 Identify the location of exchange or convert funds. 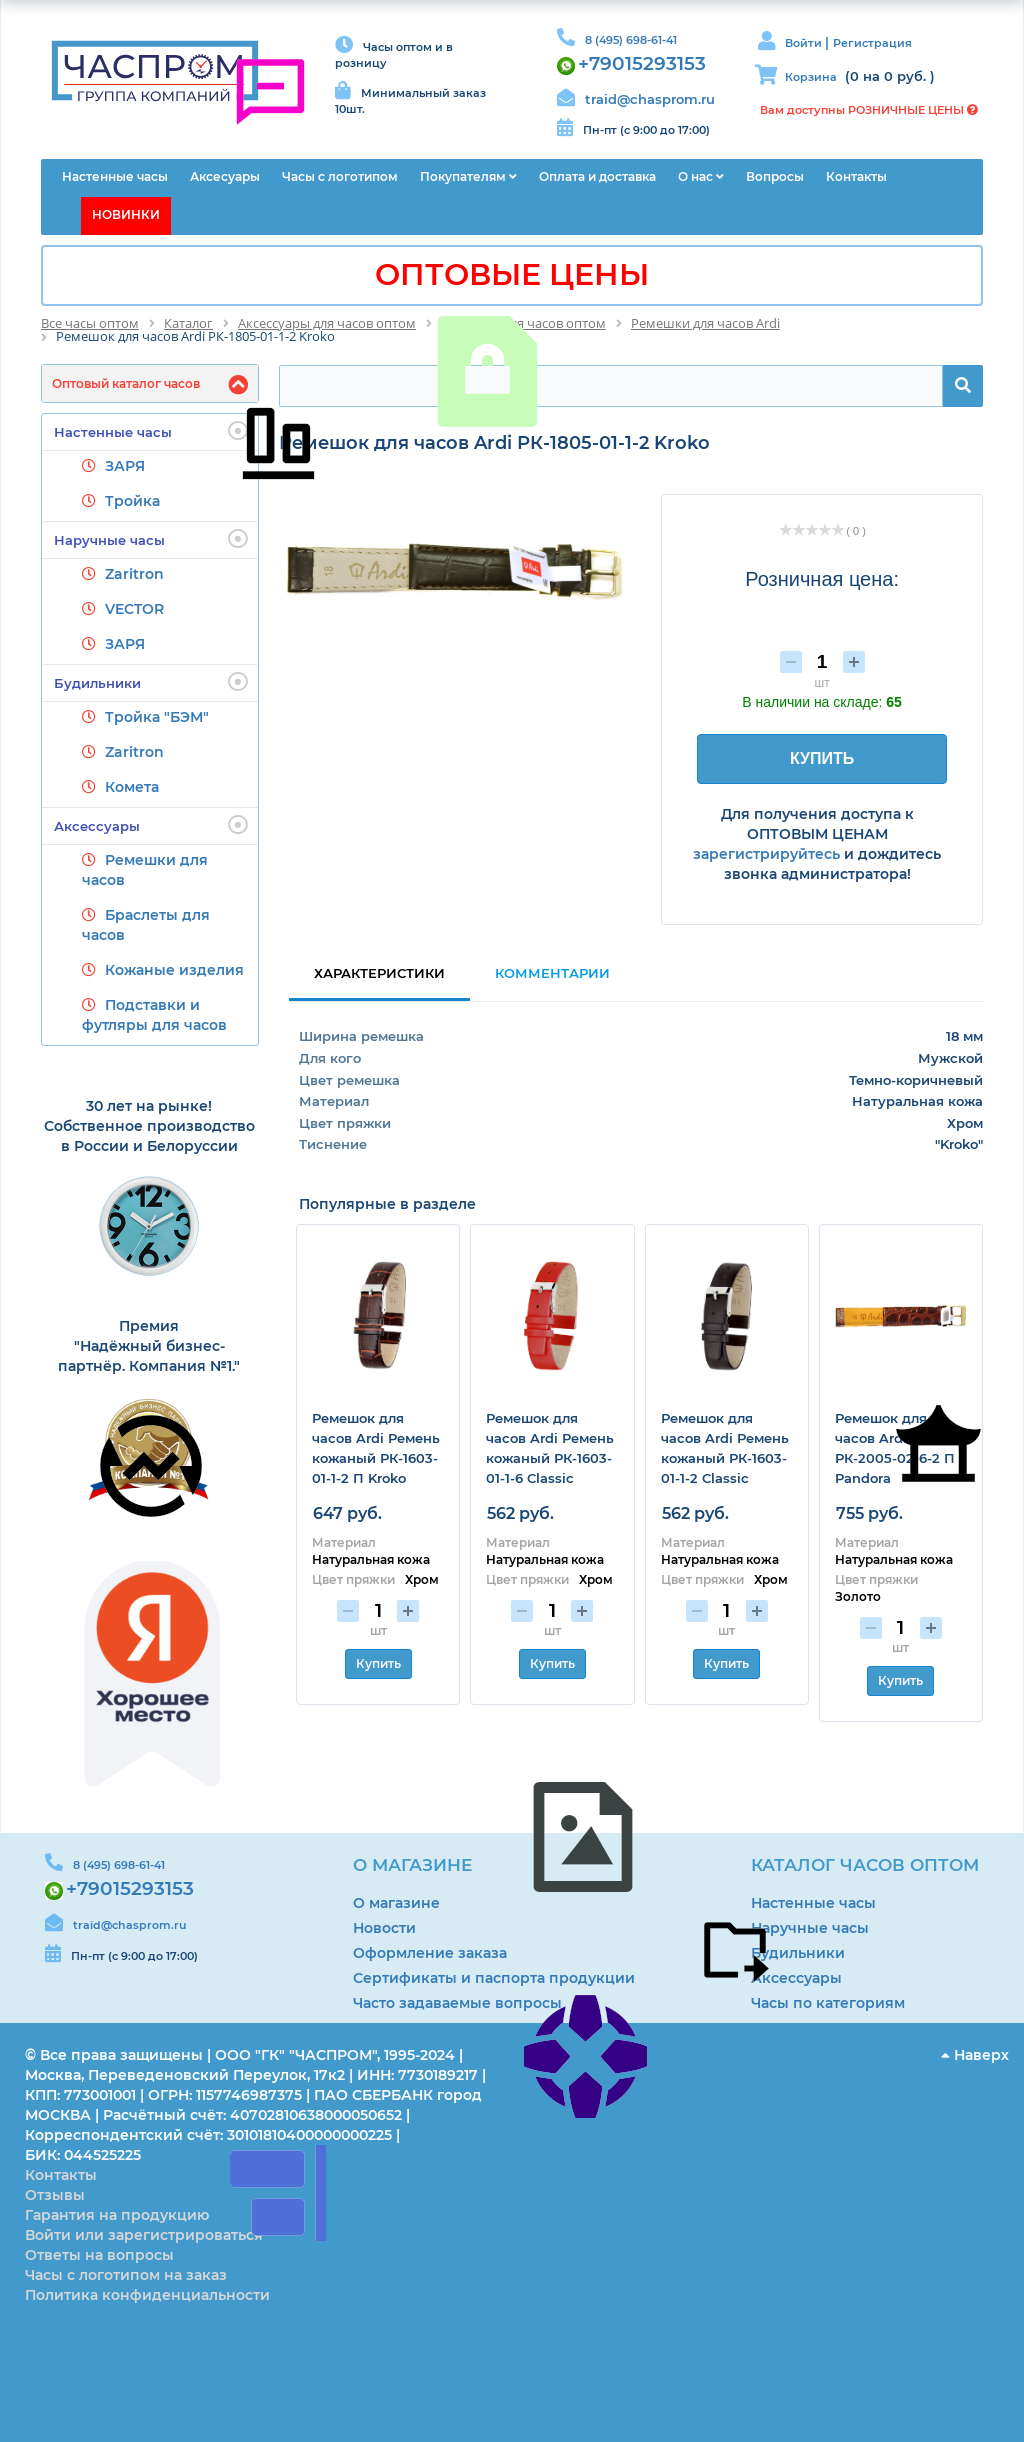
(151, 1466).